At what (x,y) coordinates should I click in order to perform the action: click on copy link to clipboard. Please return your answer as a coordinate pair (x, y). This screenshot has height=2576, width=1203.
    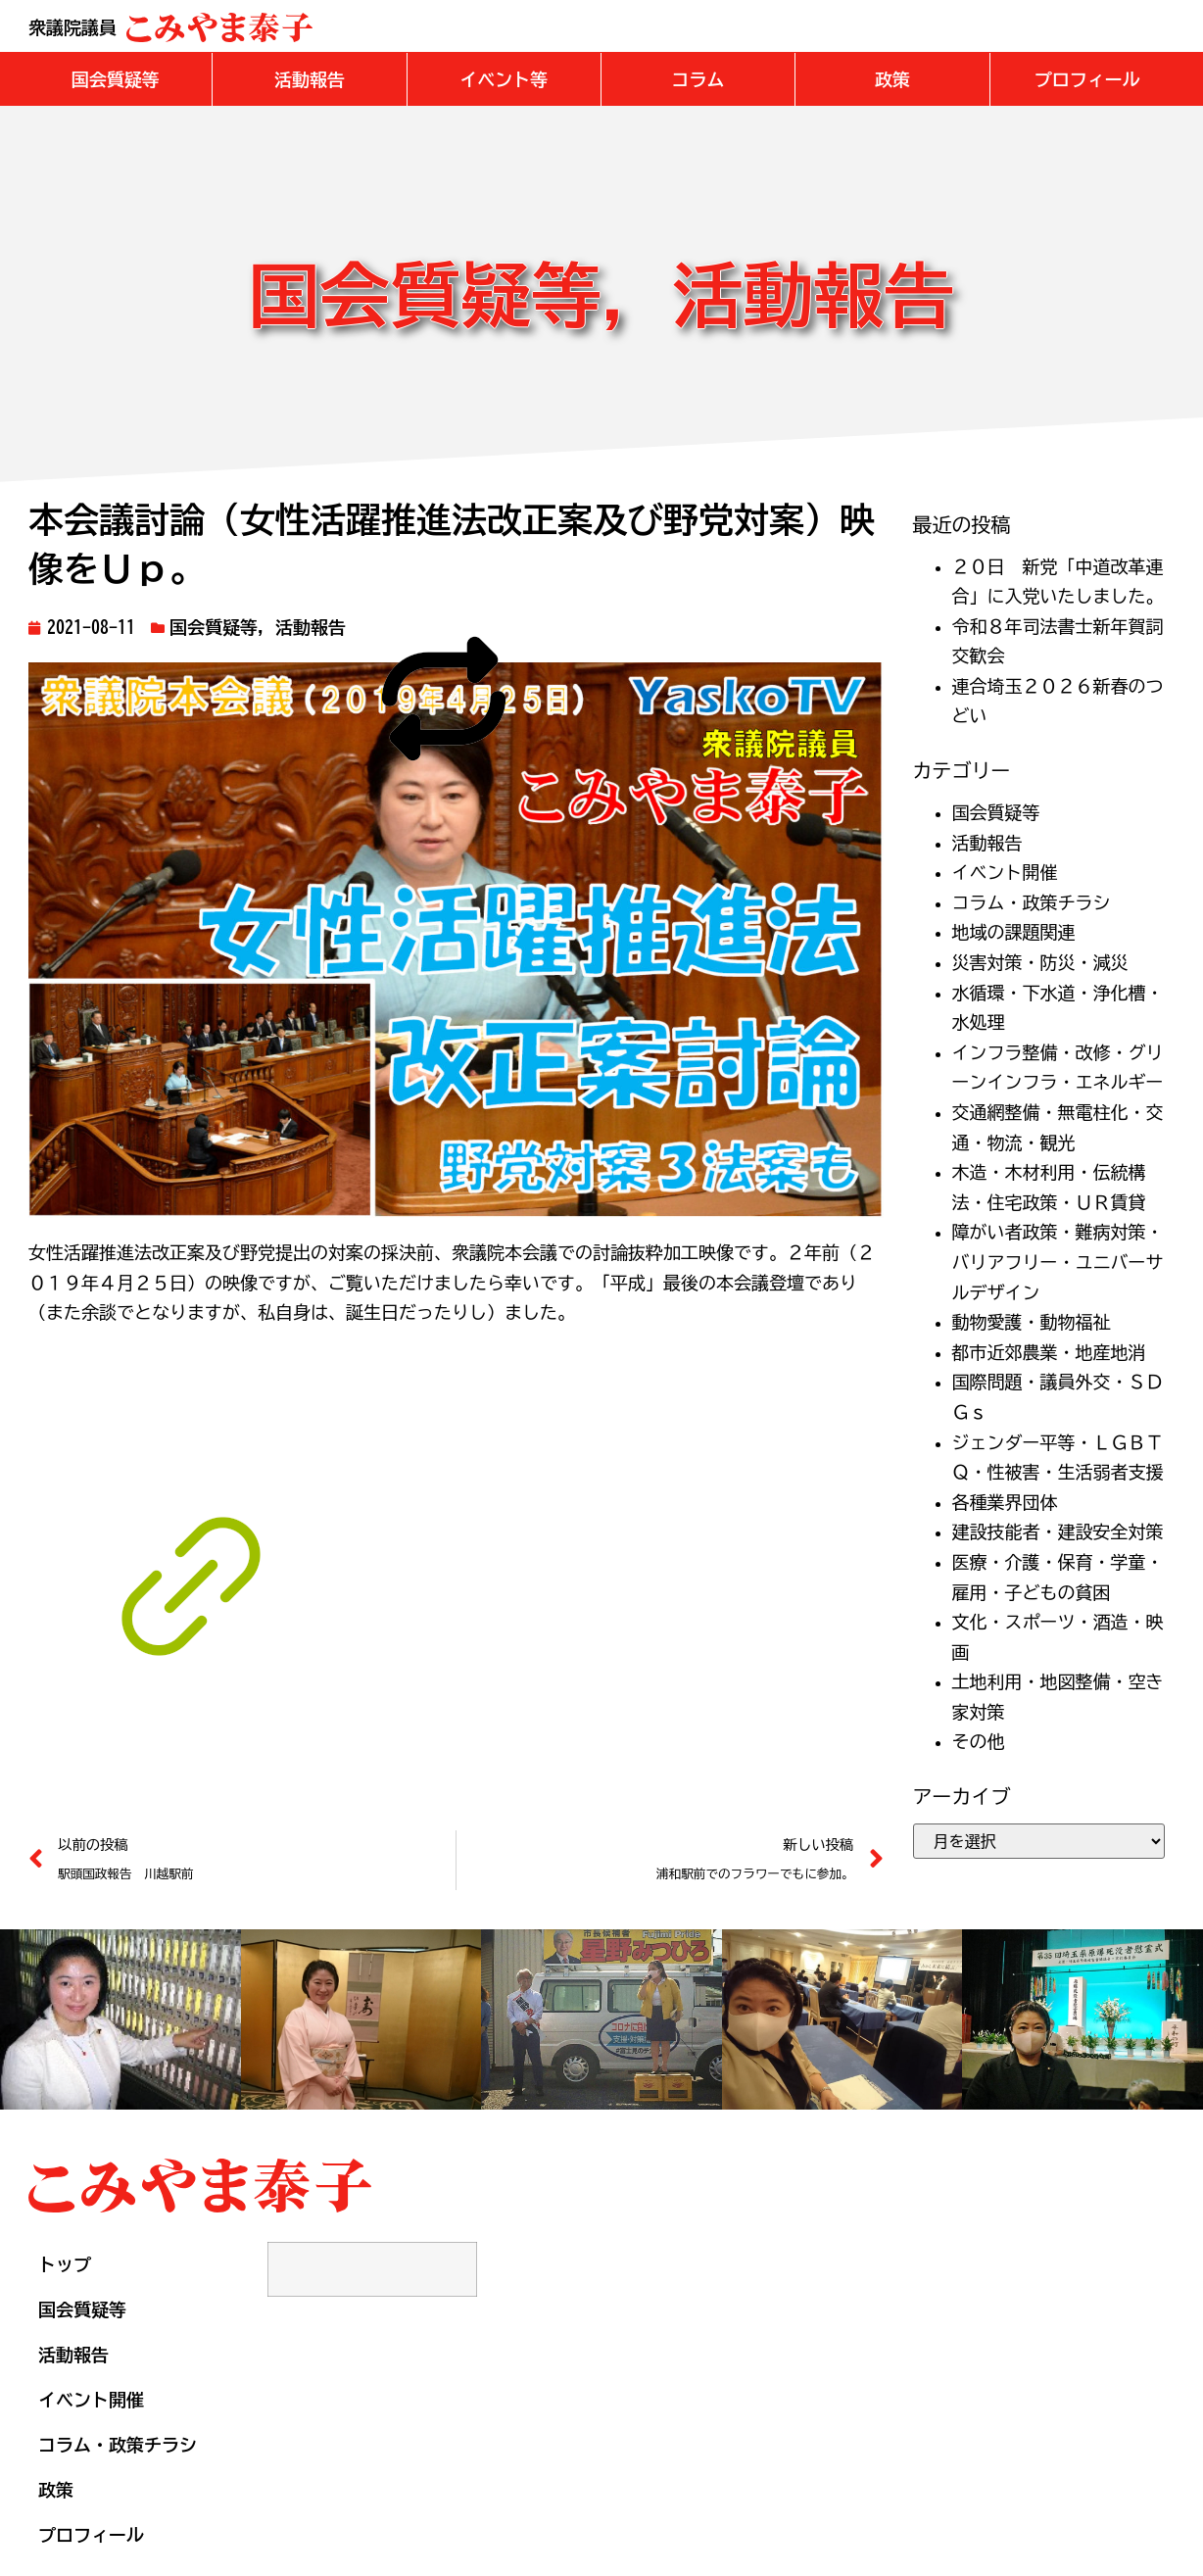
    Looking at the image, I should click on (191, 1586).